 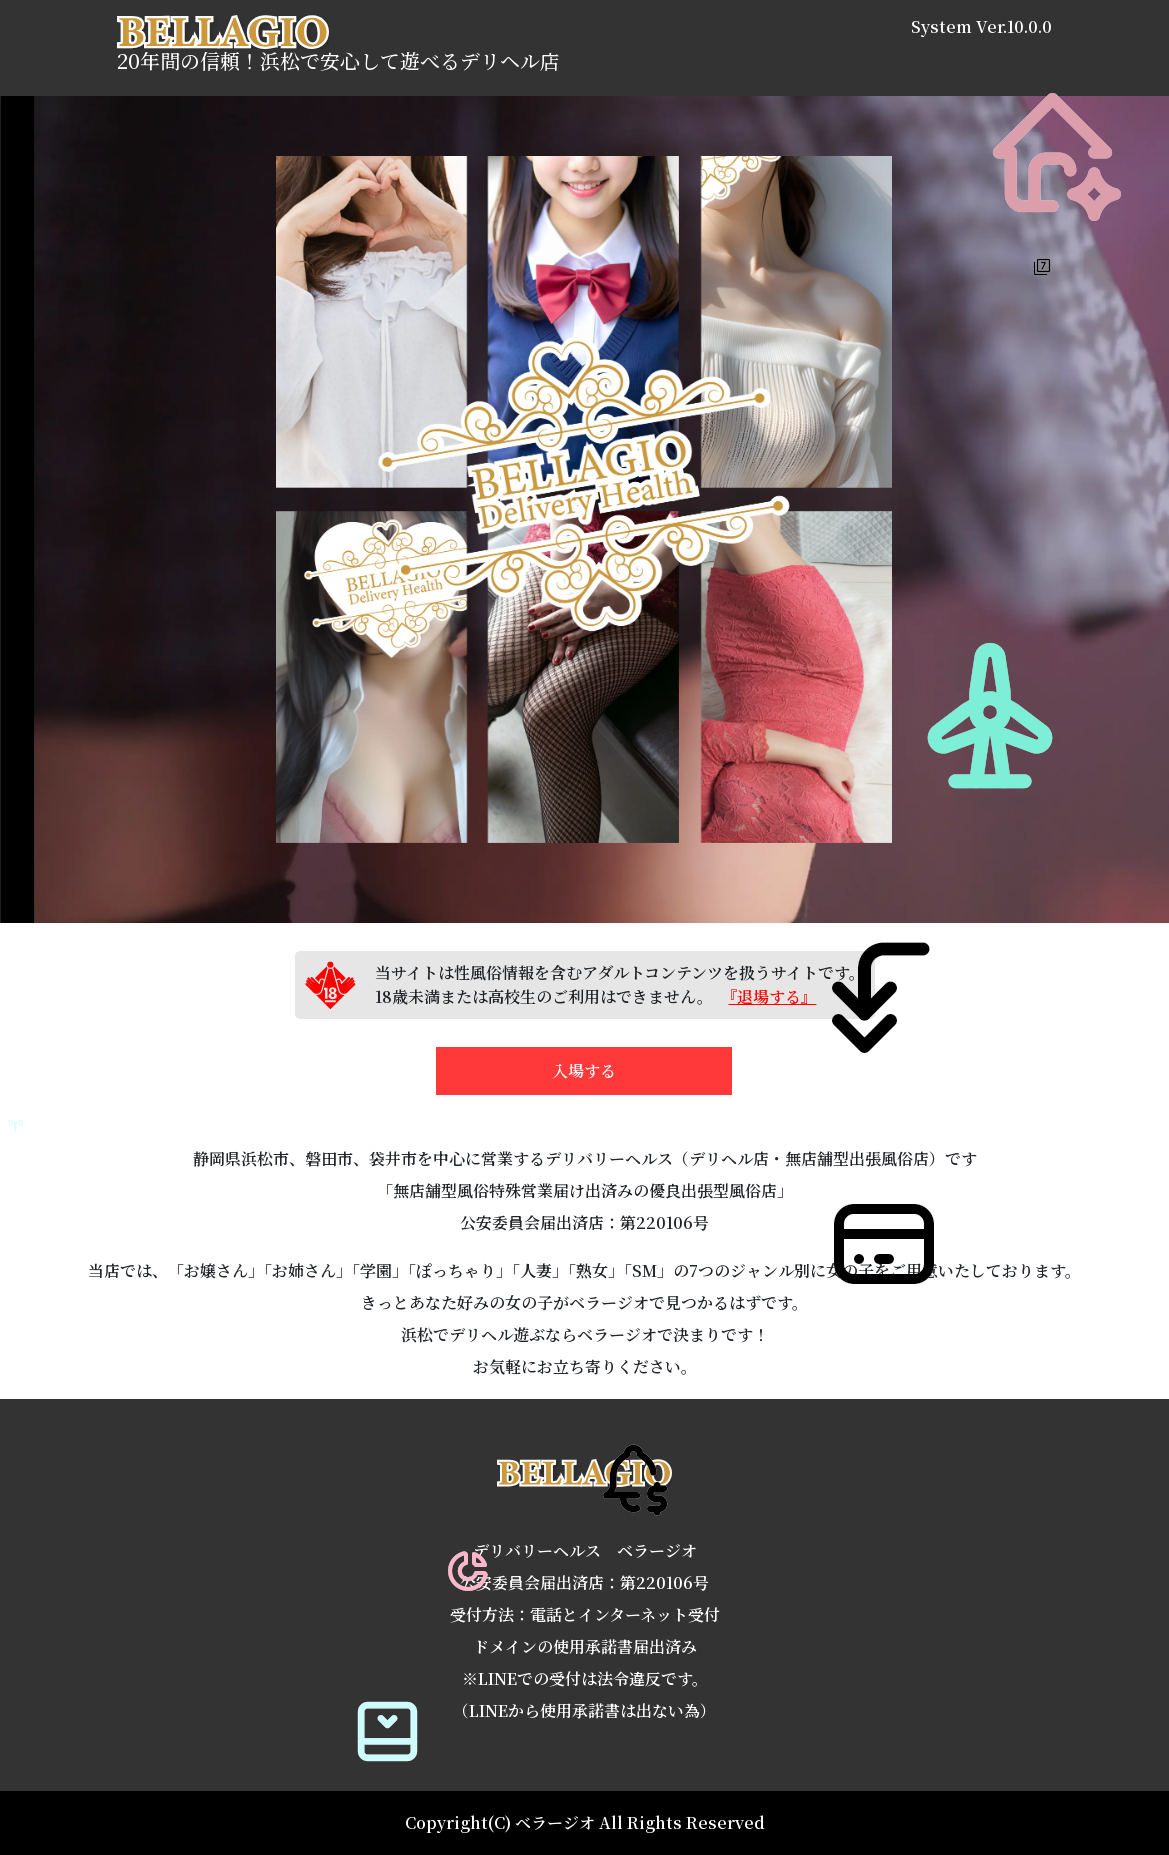 I want to click on broadcast or transmit a signal, so click(x=15, y=1125).